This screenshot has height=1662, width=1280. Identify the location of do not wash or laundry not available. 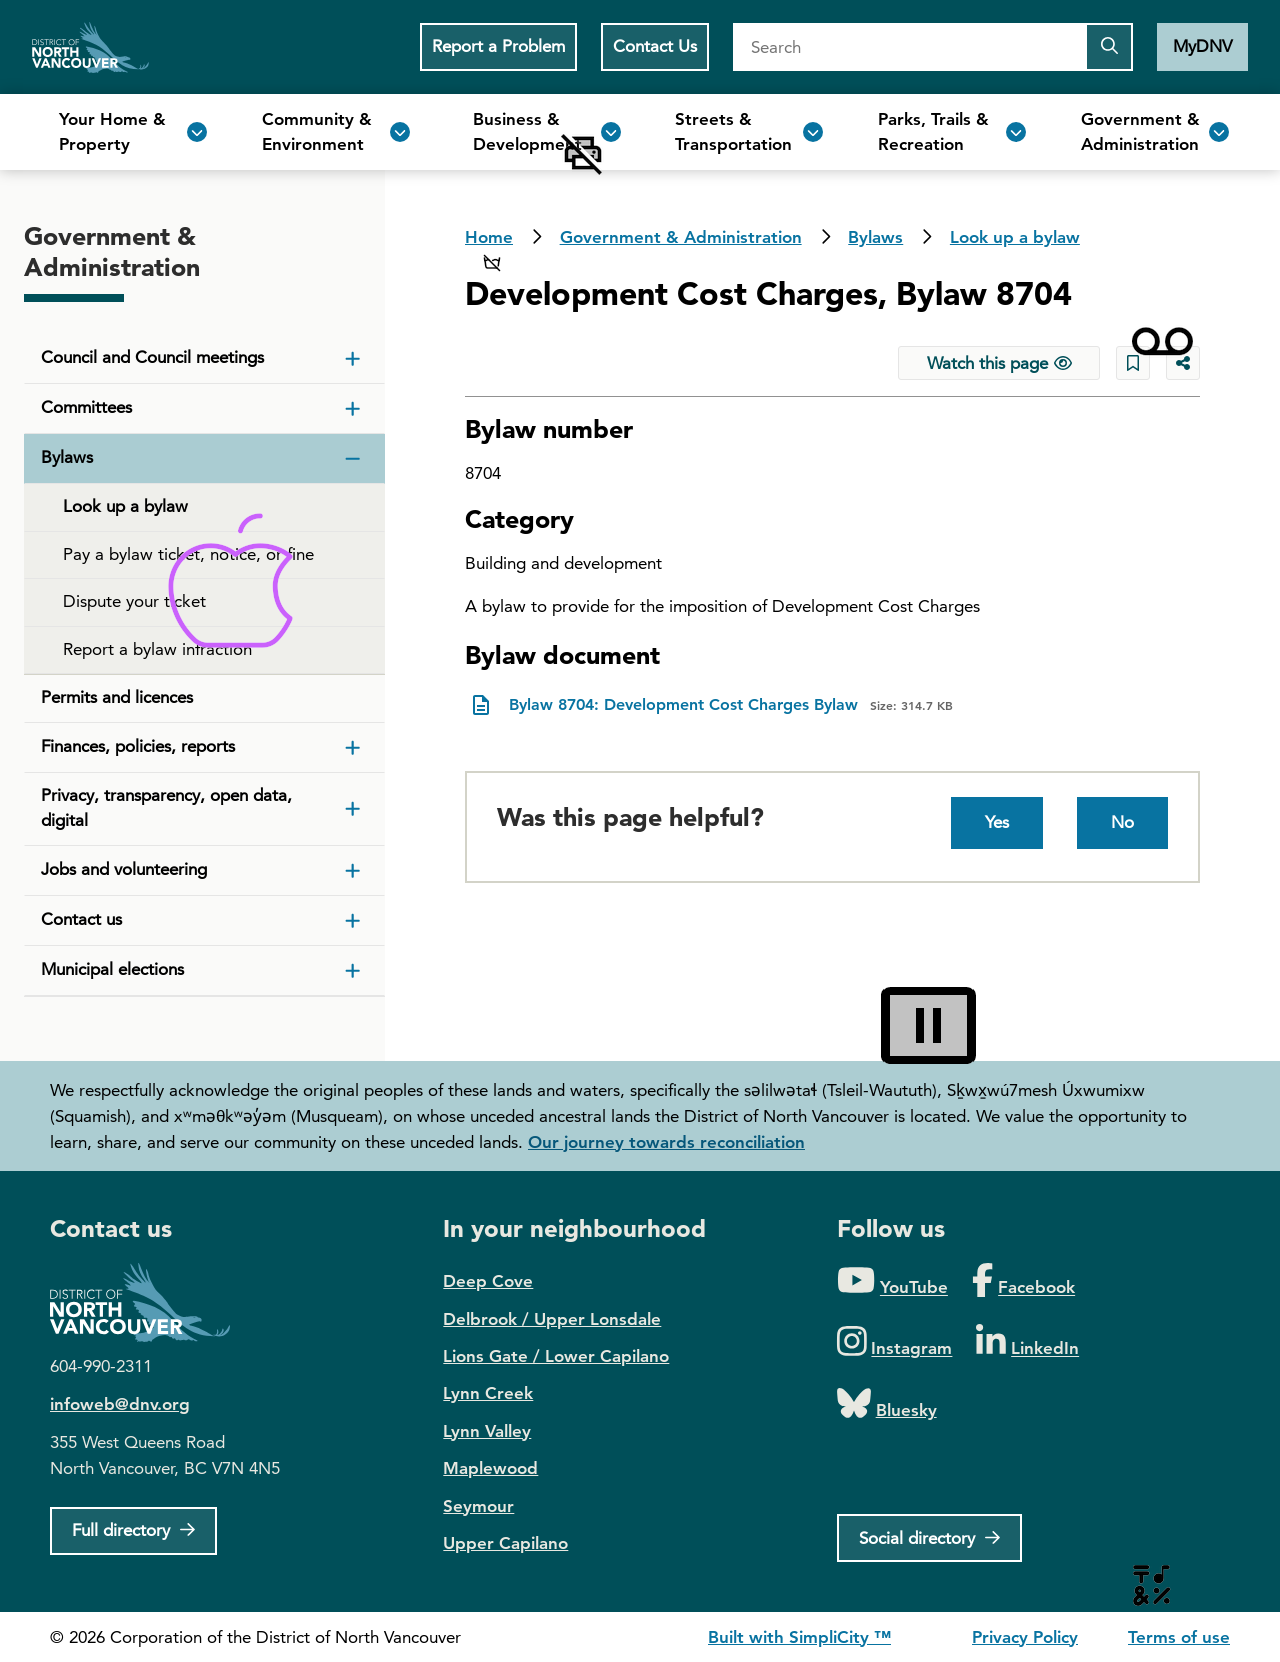
(492, 263).